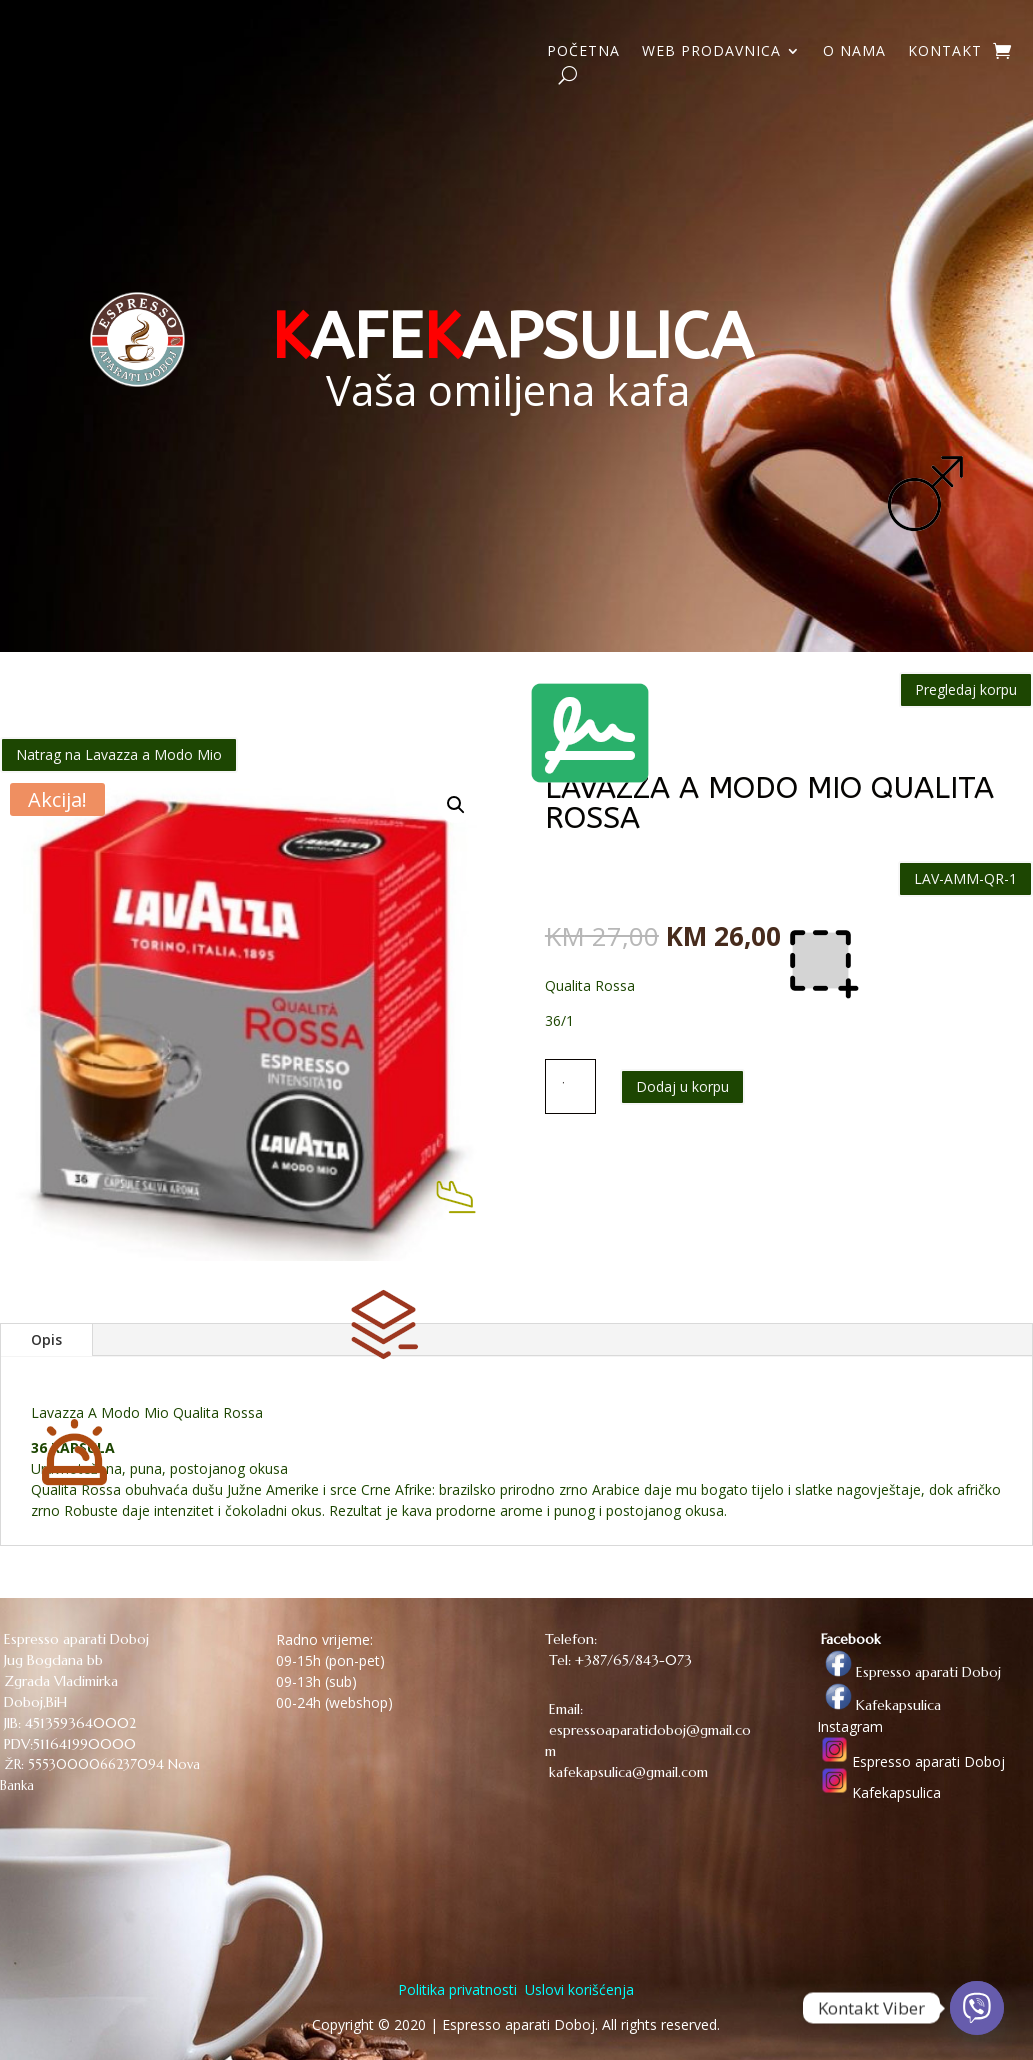 This screenshot has width=1033, height=2060. Describe the element at coordinates (927, 492) in the screenshot. I see `select transgender as gender identity` at that location.